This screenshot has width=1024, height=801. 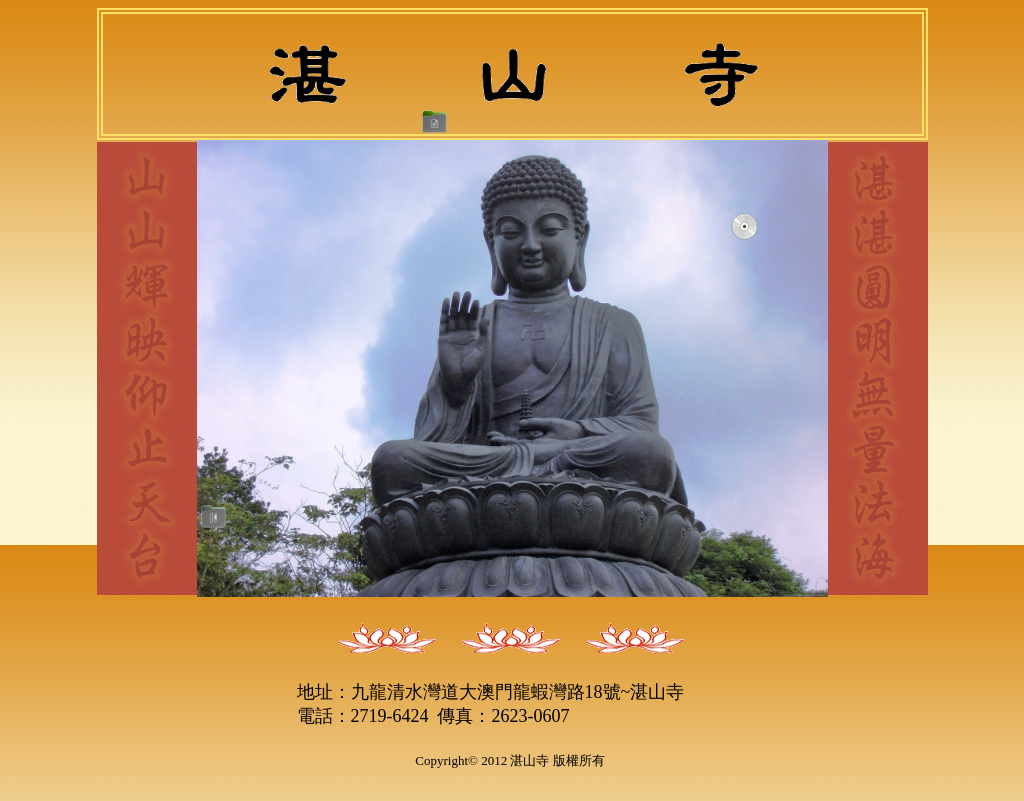 What do you see at coordinates (213, 516) in the screenshot?
I see `access folder containing document templates` at bounding box center [213, 516].